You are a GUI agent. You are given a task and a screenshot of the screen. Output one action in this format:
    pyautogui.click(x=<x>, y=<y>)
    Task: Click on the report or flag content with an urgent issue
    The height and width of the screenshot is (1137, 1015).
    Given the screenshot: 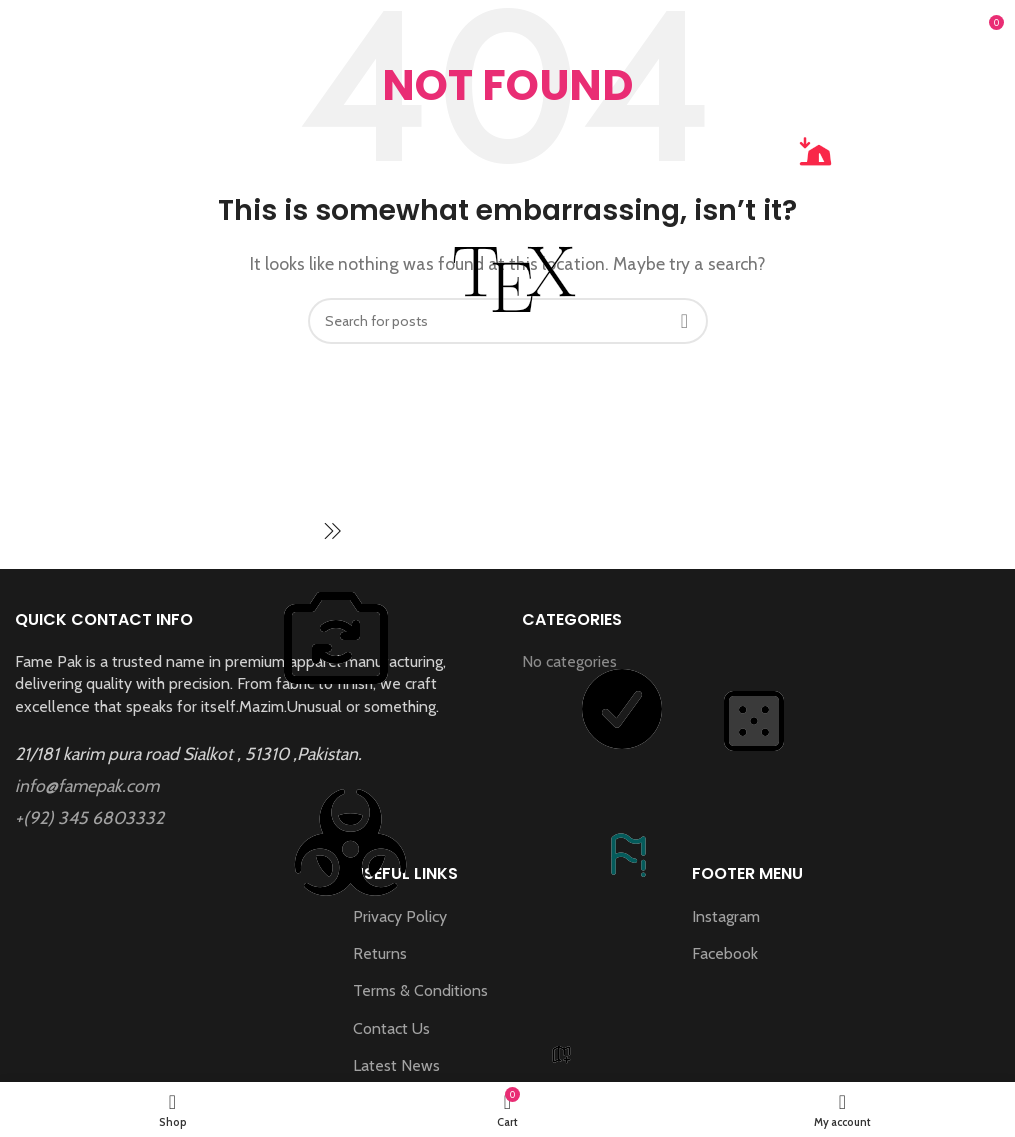 What is the action you would take?
    pyautogui.click(x=628, y=853)
    